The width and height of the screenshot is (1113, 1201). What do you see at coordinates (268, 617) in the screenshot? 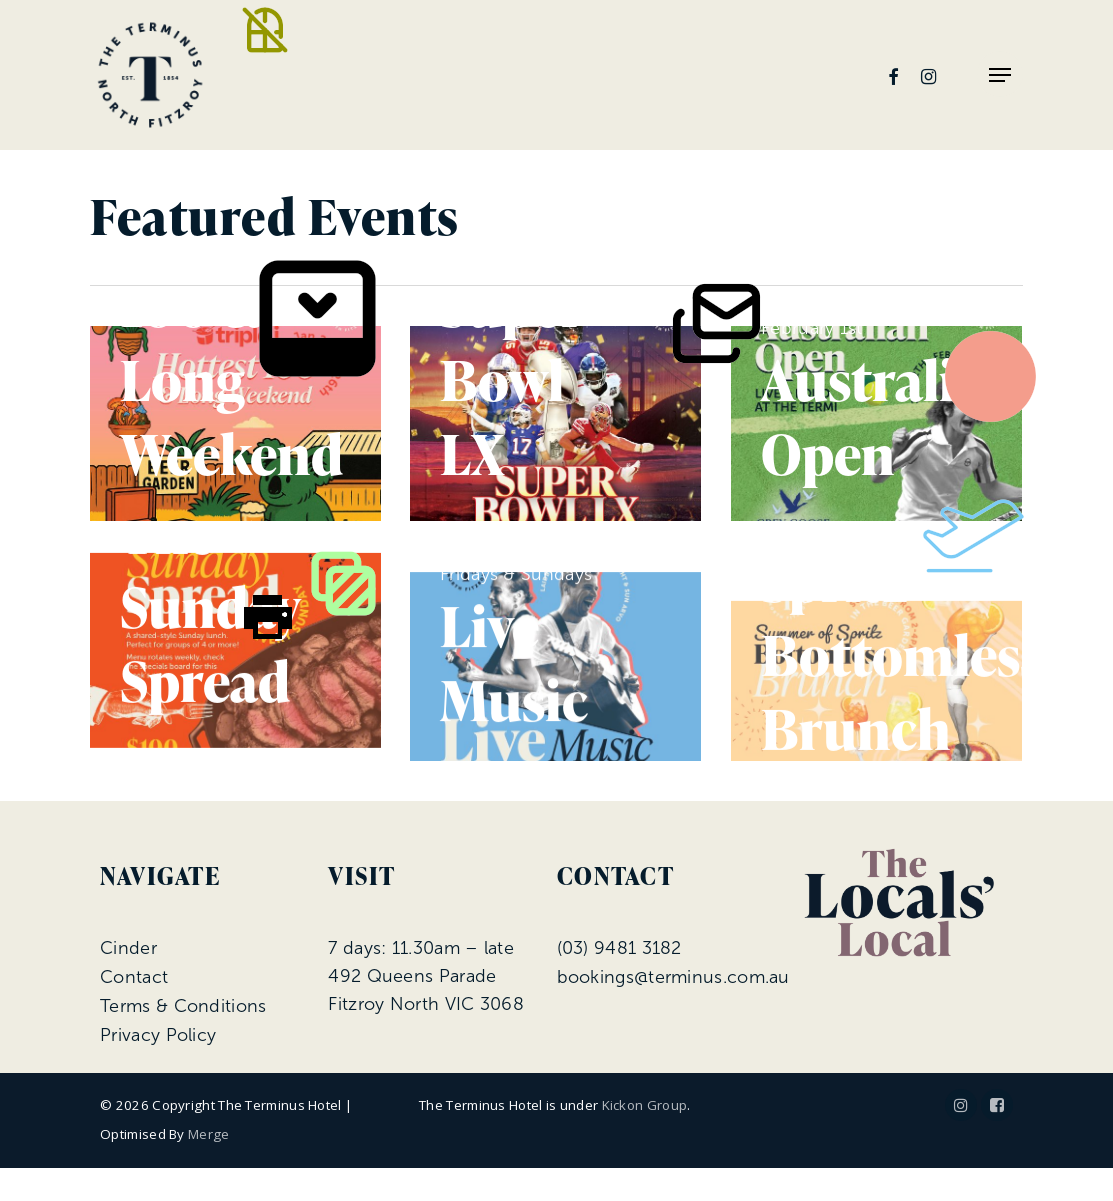
I see `print current document or page` at bounding box center [268, 617].